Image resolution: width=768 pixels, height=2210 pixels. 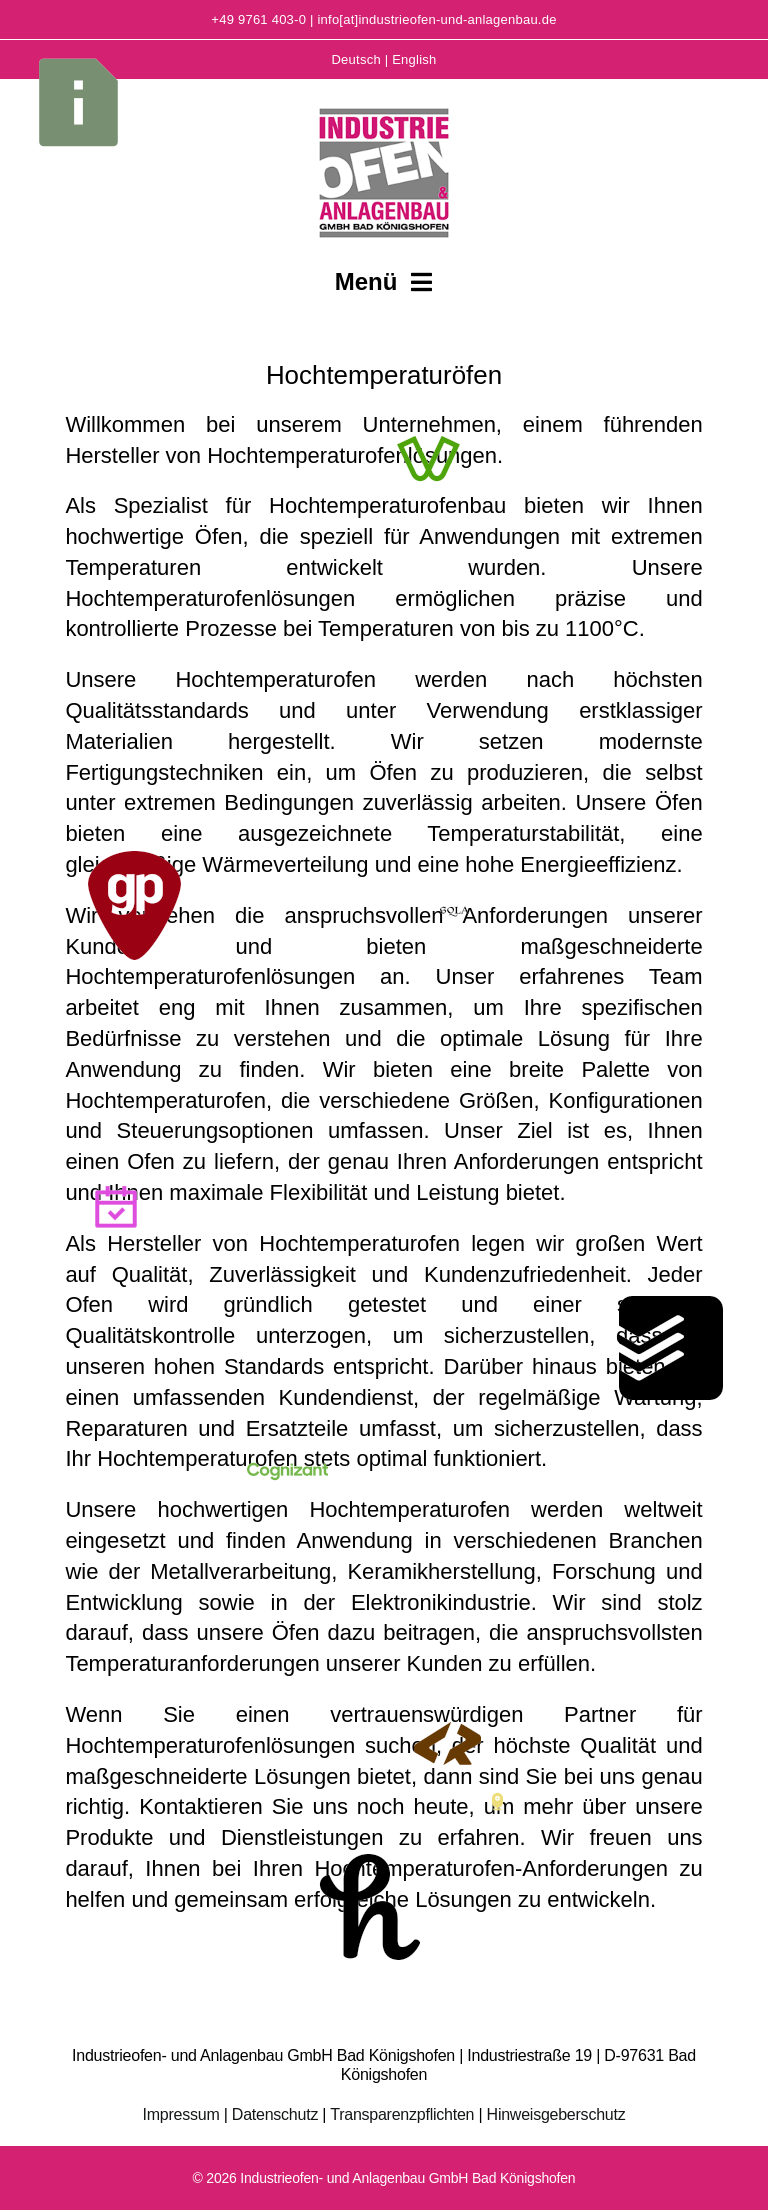 I want to click on link to Cognizant services or website, so click(x=287, y=1471).